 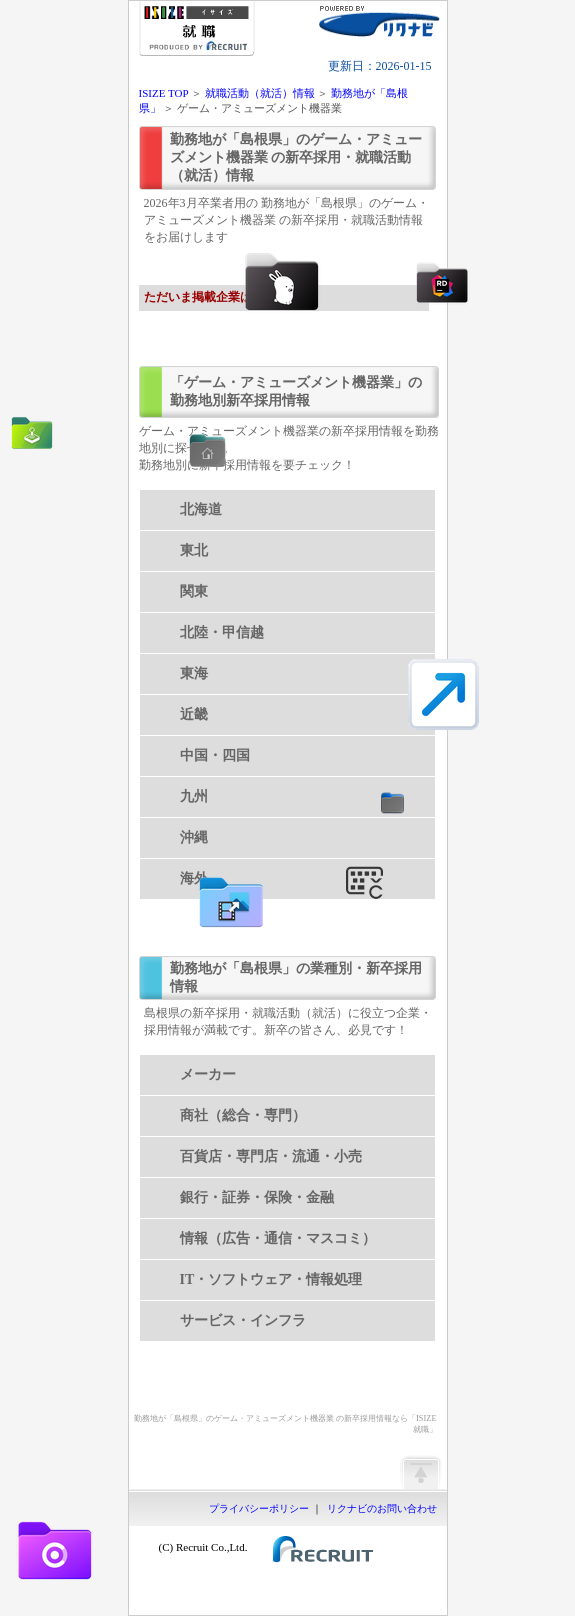 I want to click on folder containing Plan 9 operating system files, so click(x=281, y=283).